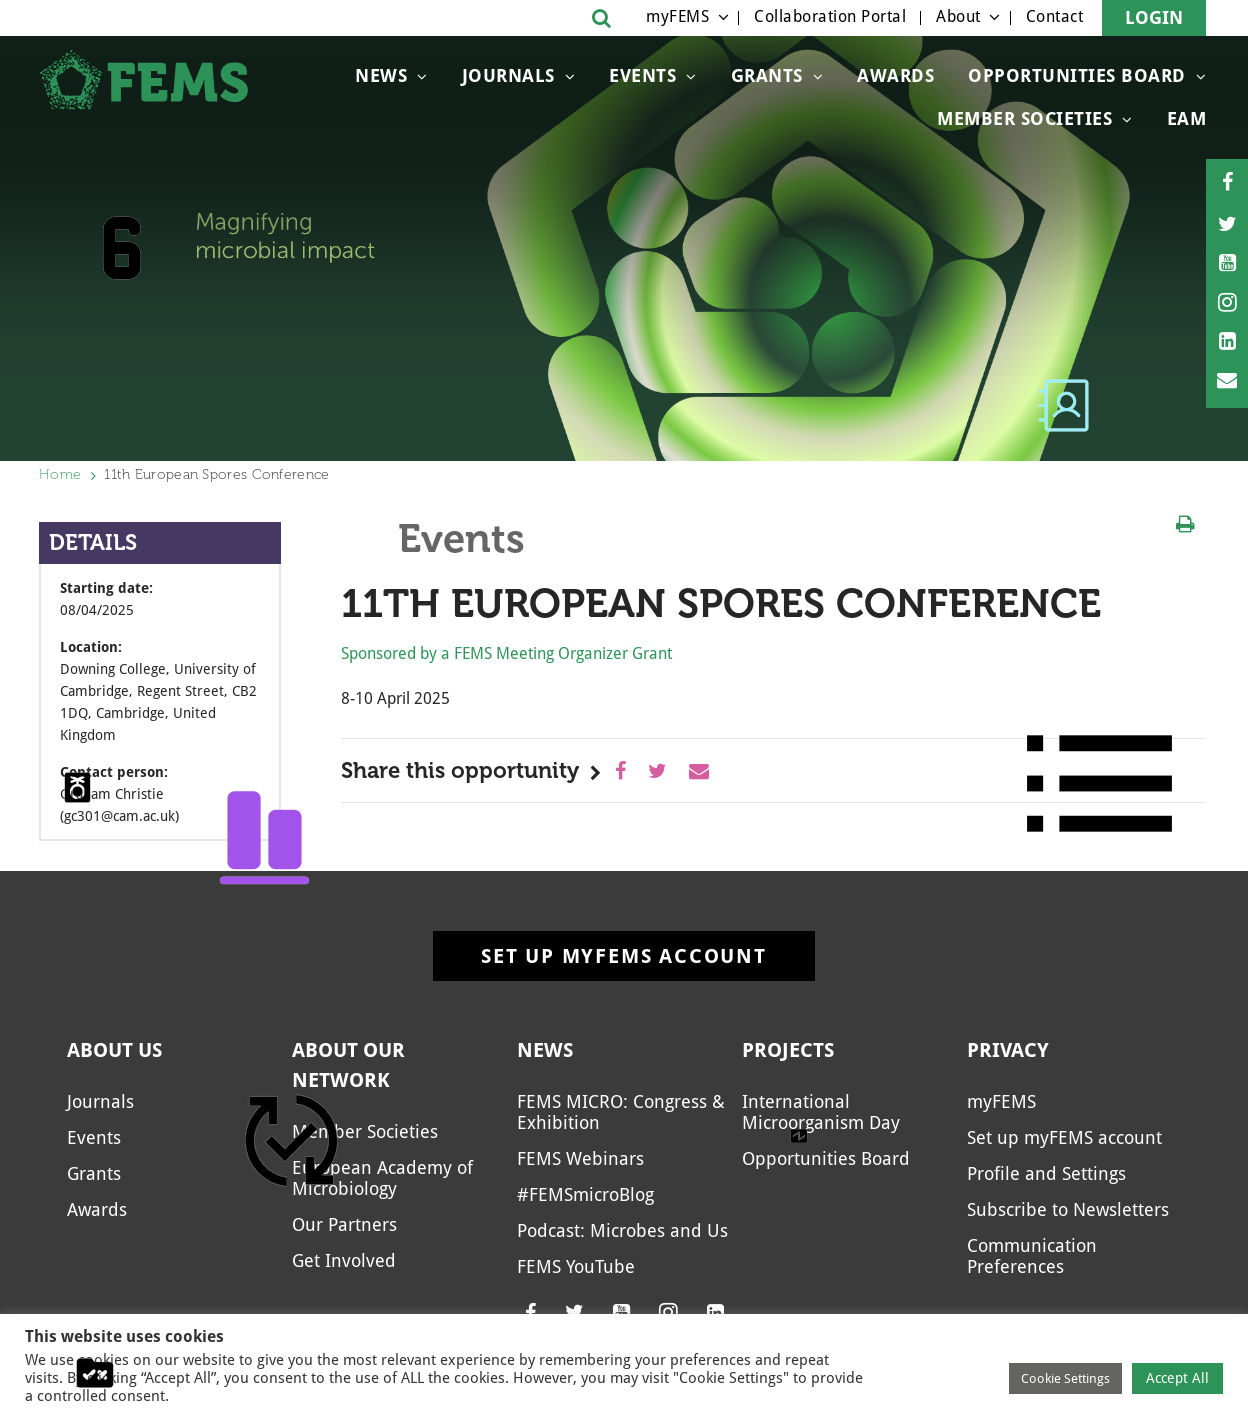  Describe the element at coordinates (291, 1140) in the screenshot. I see `indicates content has been published with recent changes` at that location.